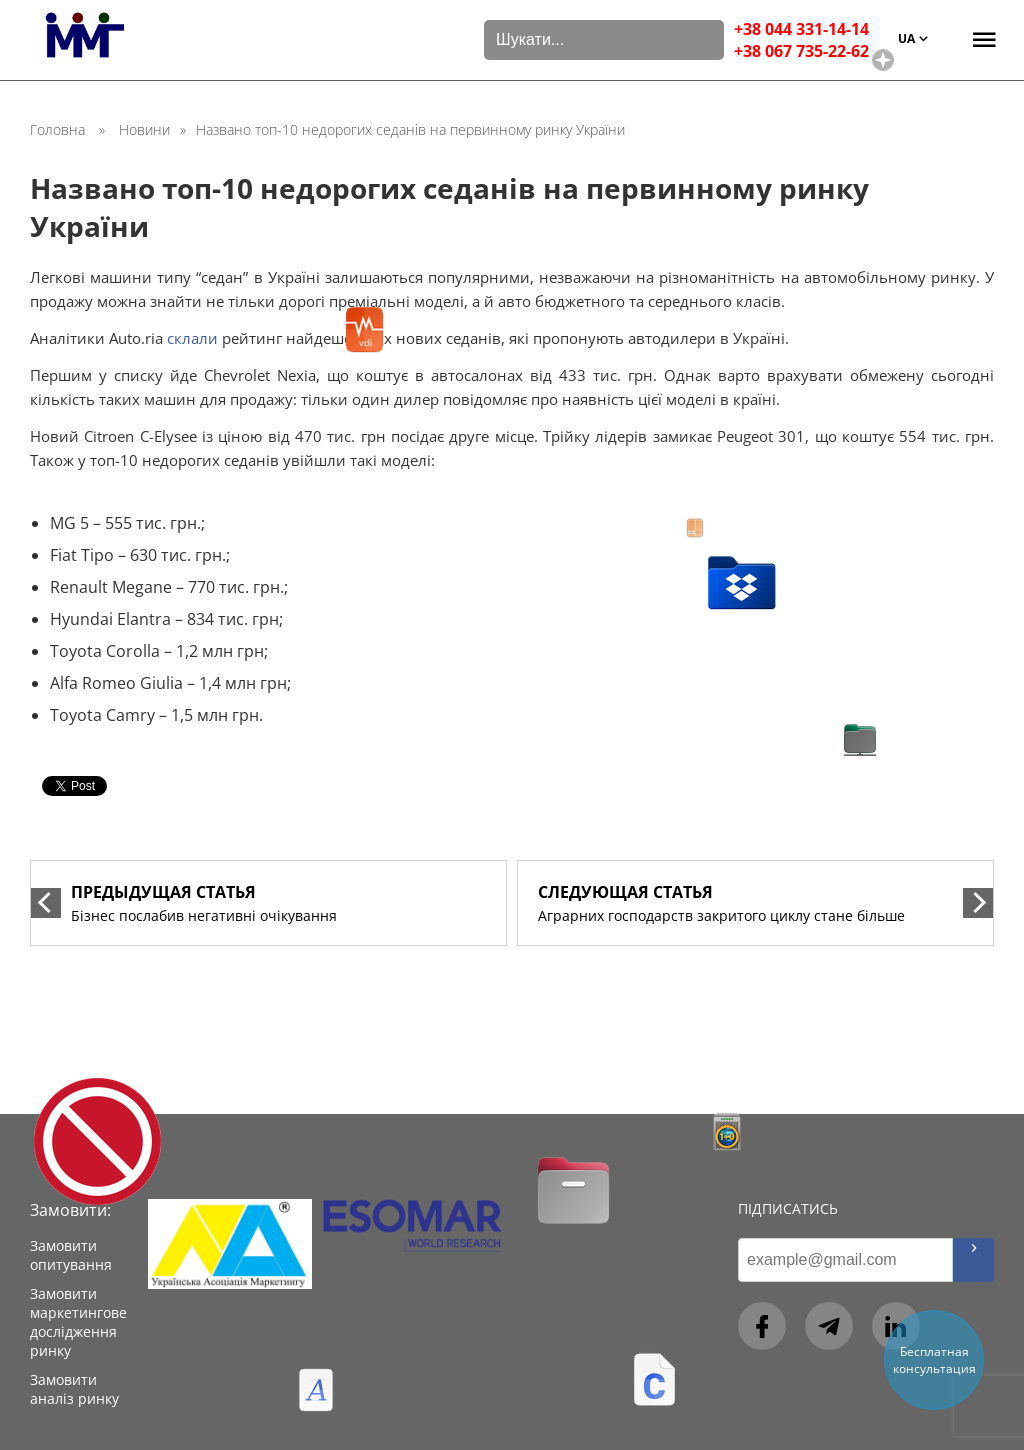  Describe the element at coordinates (316, 1390) in the screenshot. I see `open a font file` at that location.